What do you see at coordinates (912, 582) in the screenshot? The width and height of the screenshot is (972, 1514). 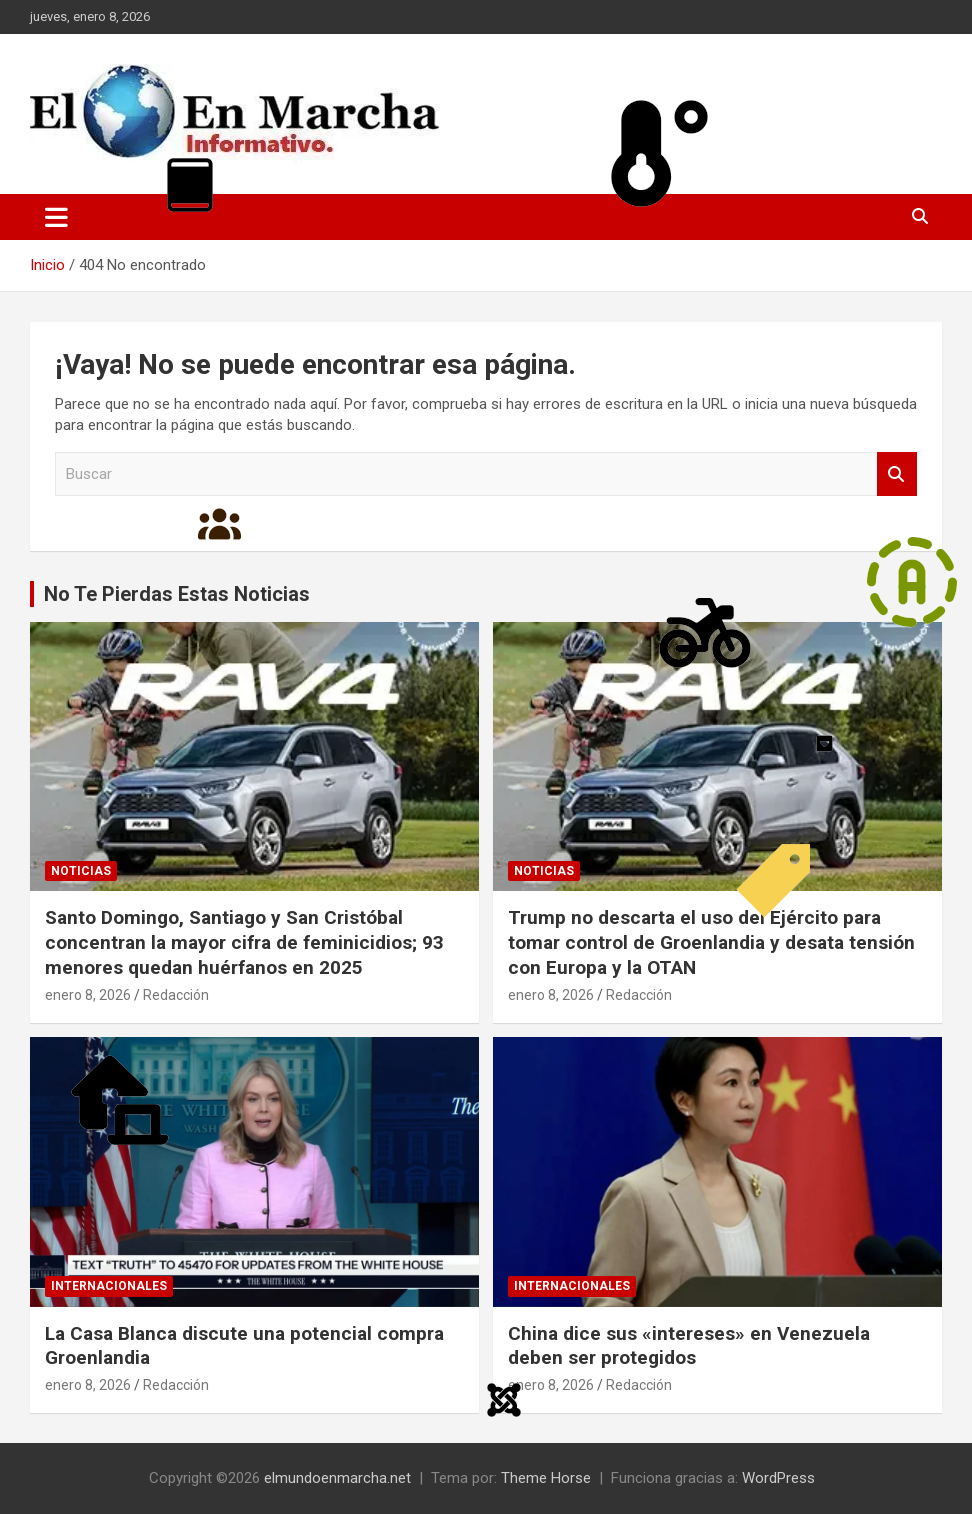 I see `indicates a draft or pending annotation` at bounding box center [912, 582].